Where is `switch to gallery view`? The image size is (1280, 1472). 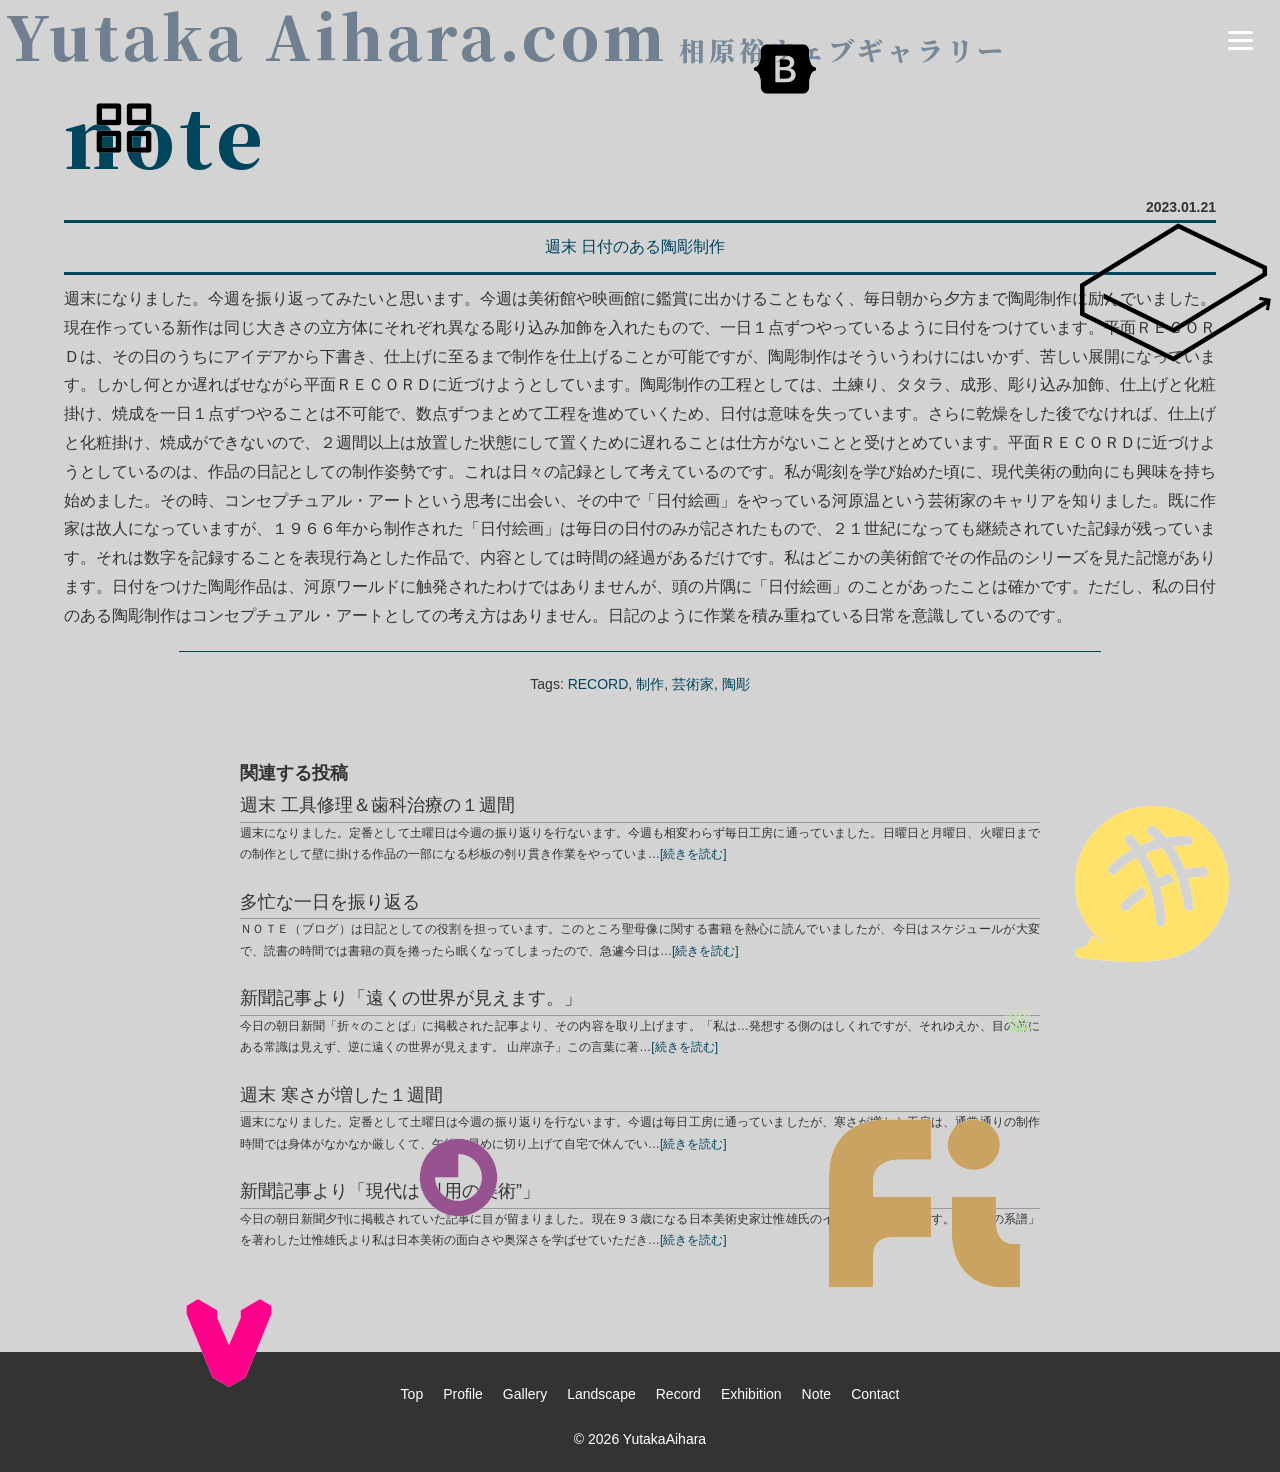
switch to gallery view is located at coordinates (124, 128).